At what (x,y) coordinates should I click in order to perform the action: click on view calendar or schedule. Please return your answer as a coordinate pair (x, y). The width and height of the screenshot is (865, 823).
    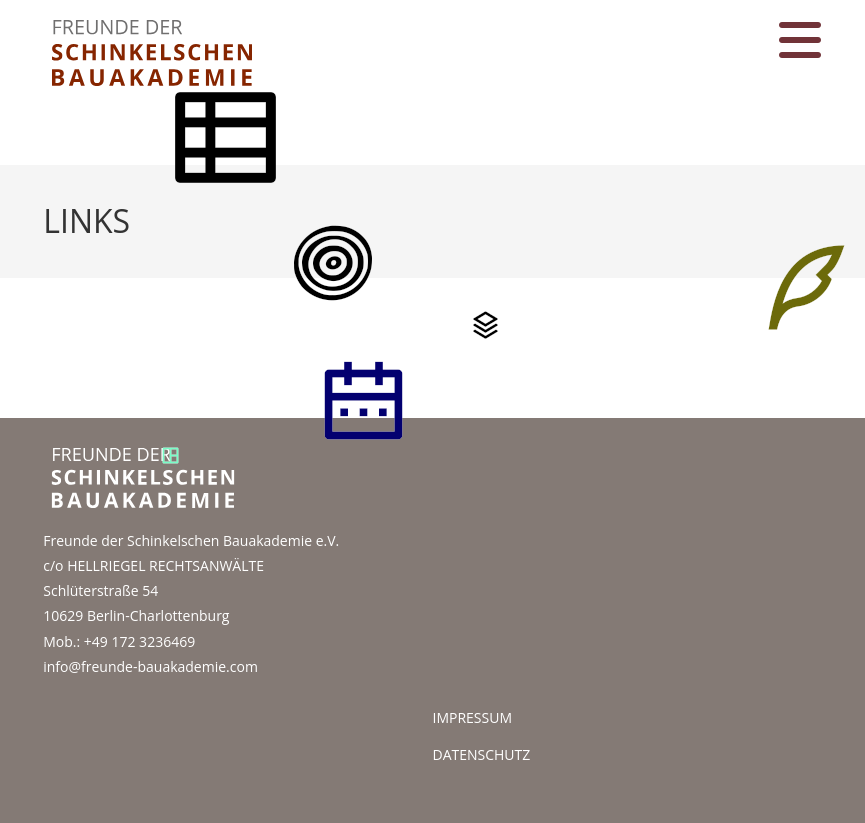
    Looking at the image, I should click on (363, 404).